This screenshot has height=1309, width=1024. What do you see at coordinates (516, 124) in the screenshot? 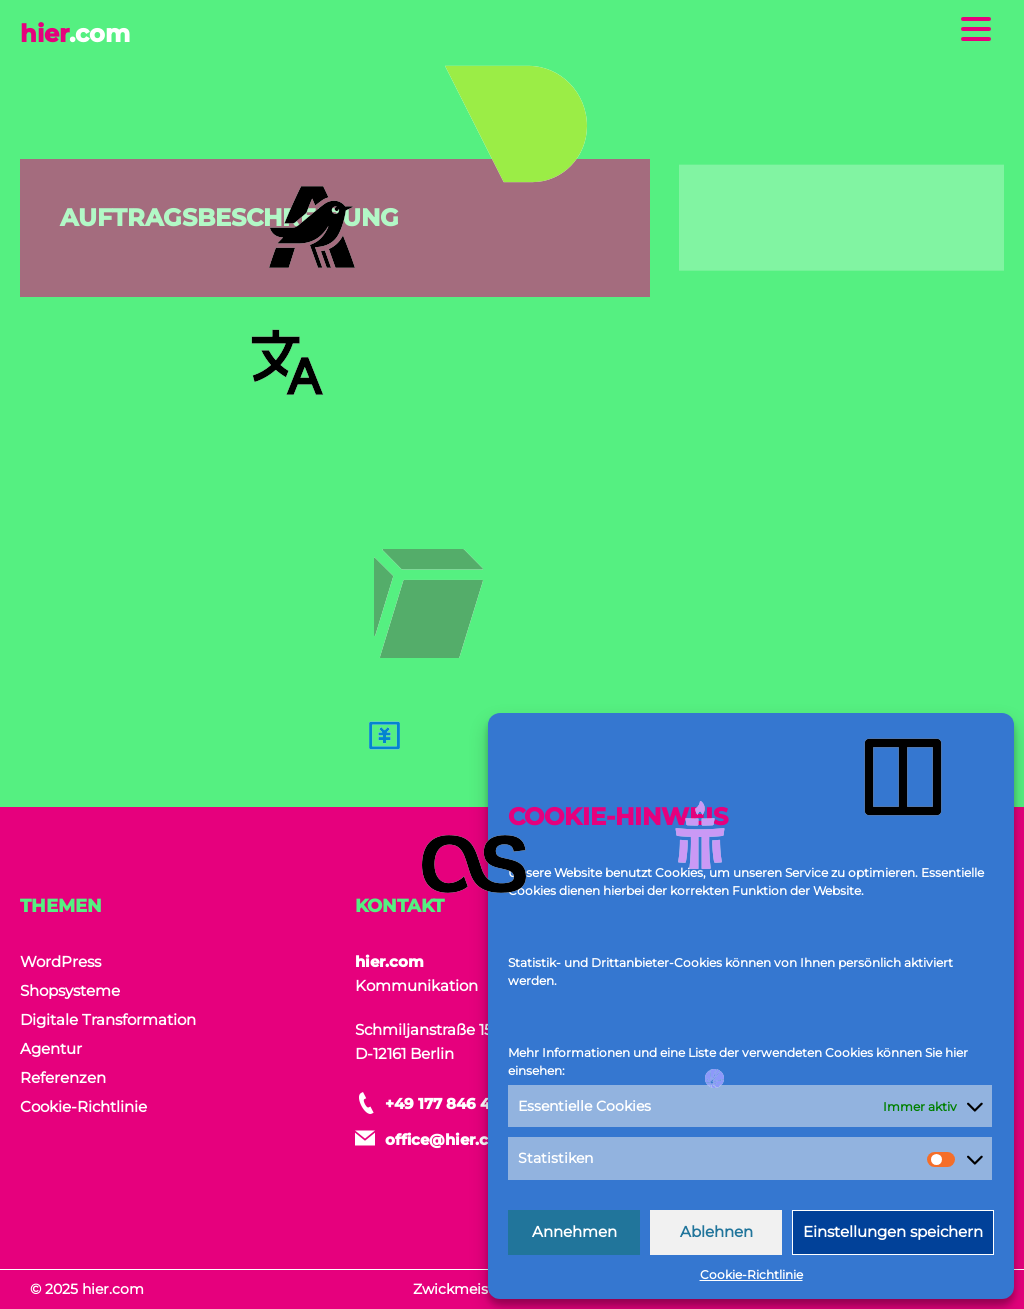
I see `open netdata monitoring dashboard` at bounding box center [516, 124].